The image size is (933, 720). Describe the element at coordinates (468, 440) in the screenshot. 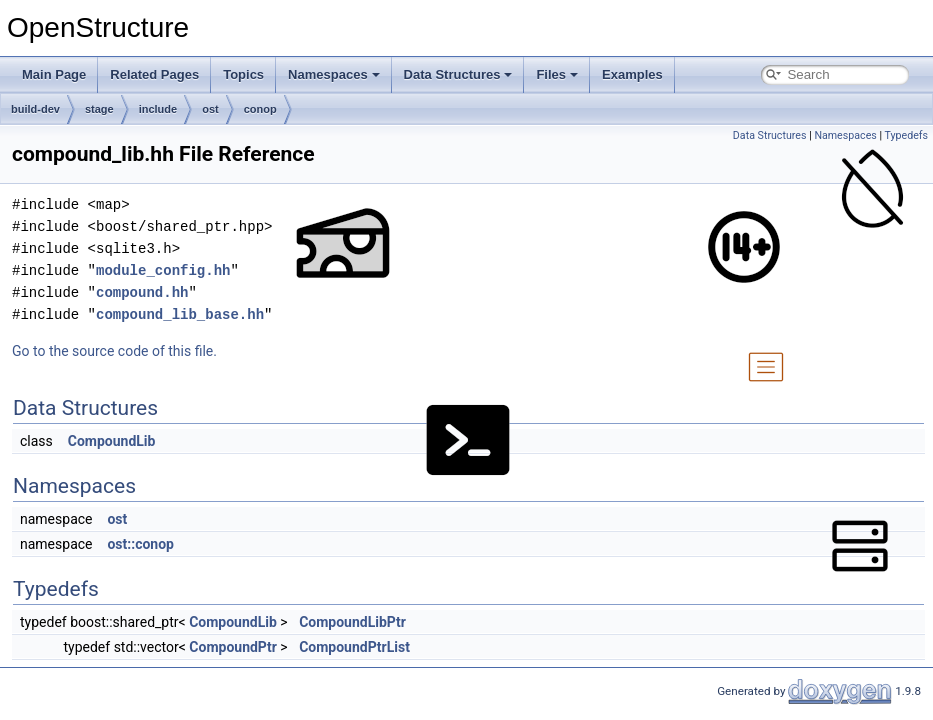

I see `open command line terminal` at that location.